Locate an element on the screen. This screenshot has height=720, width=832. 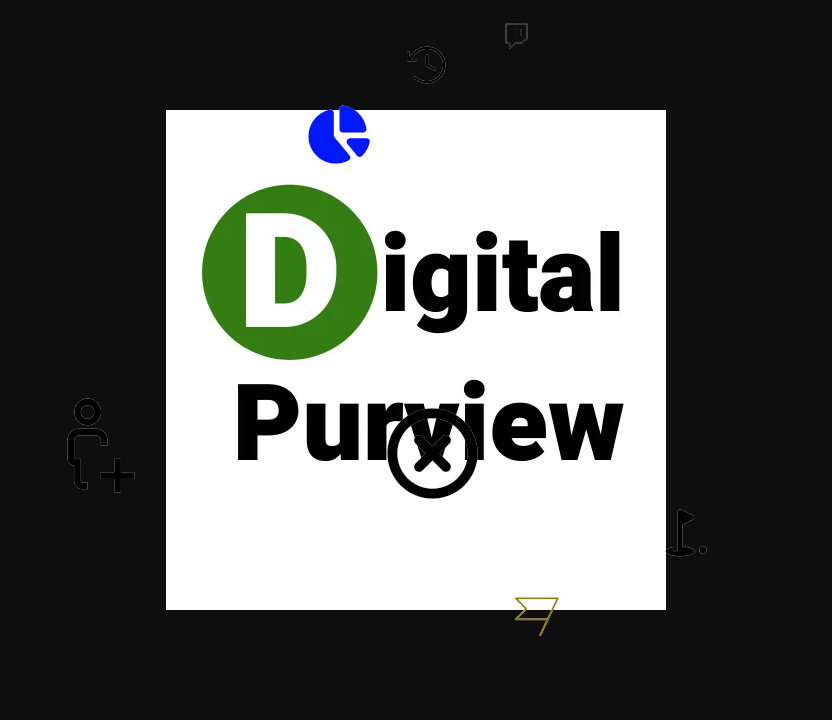
flag or bookmark an item is located at coordinates (535, 614).